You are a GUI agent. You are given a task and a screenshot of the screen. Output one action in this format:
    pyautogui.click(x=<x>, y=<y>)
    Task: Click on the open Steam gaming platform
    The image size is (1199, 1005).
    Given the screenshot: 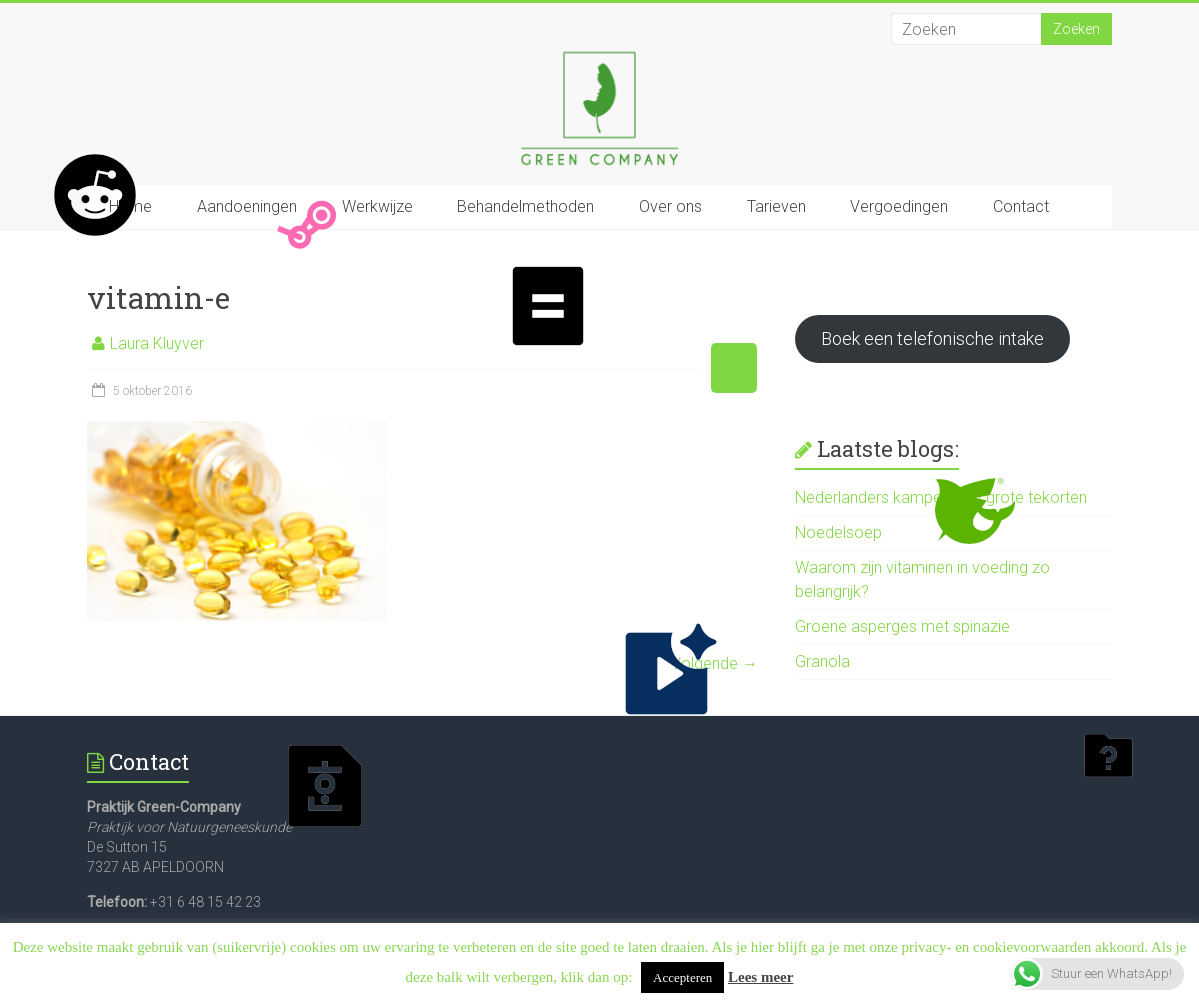 What is the action you would take?
    pyautogui.click(x=307, y=224)
    